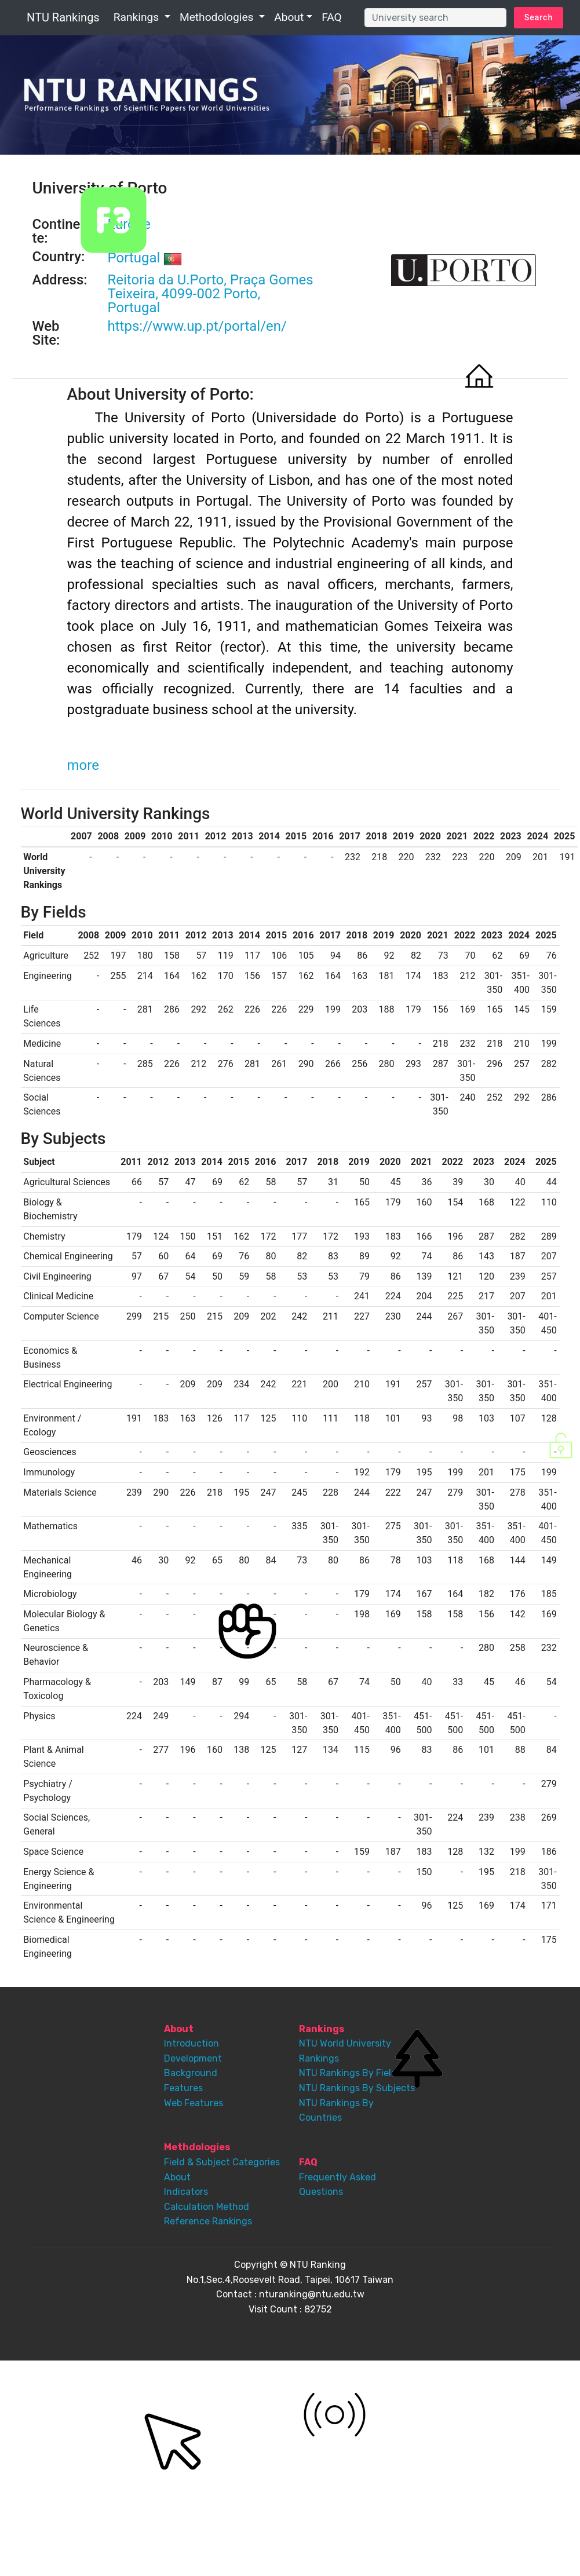  What do you see at coordinates (479, 377) in the screenshot?
I see `navigate to home screen` at bounding box center [479, 377].